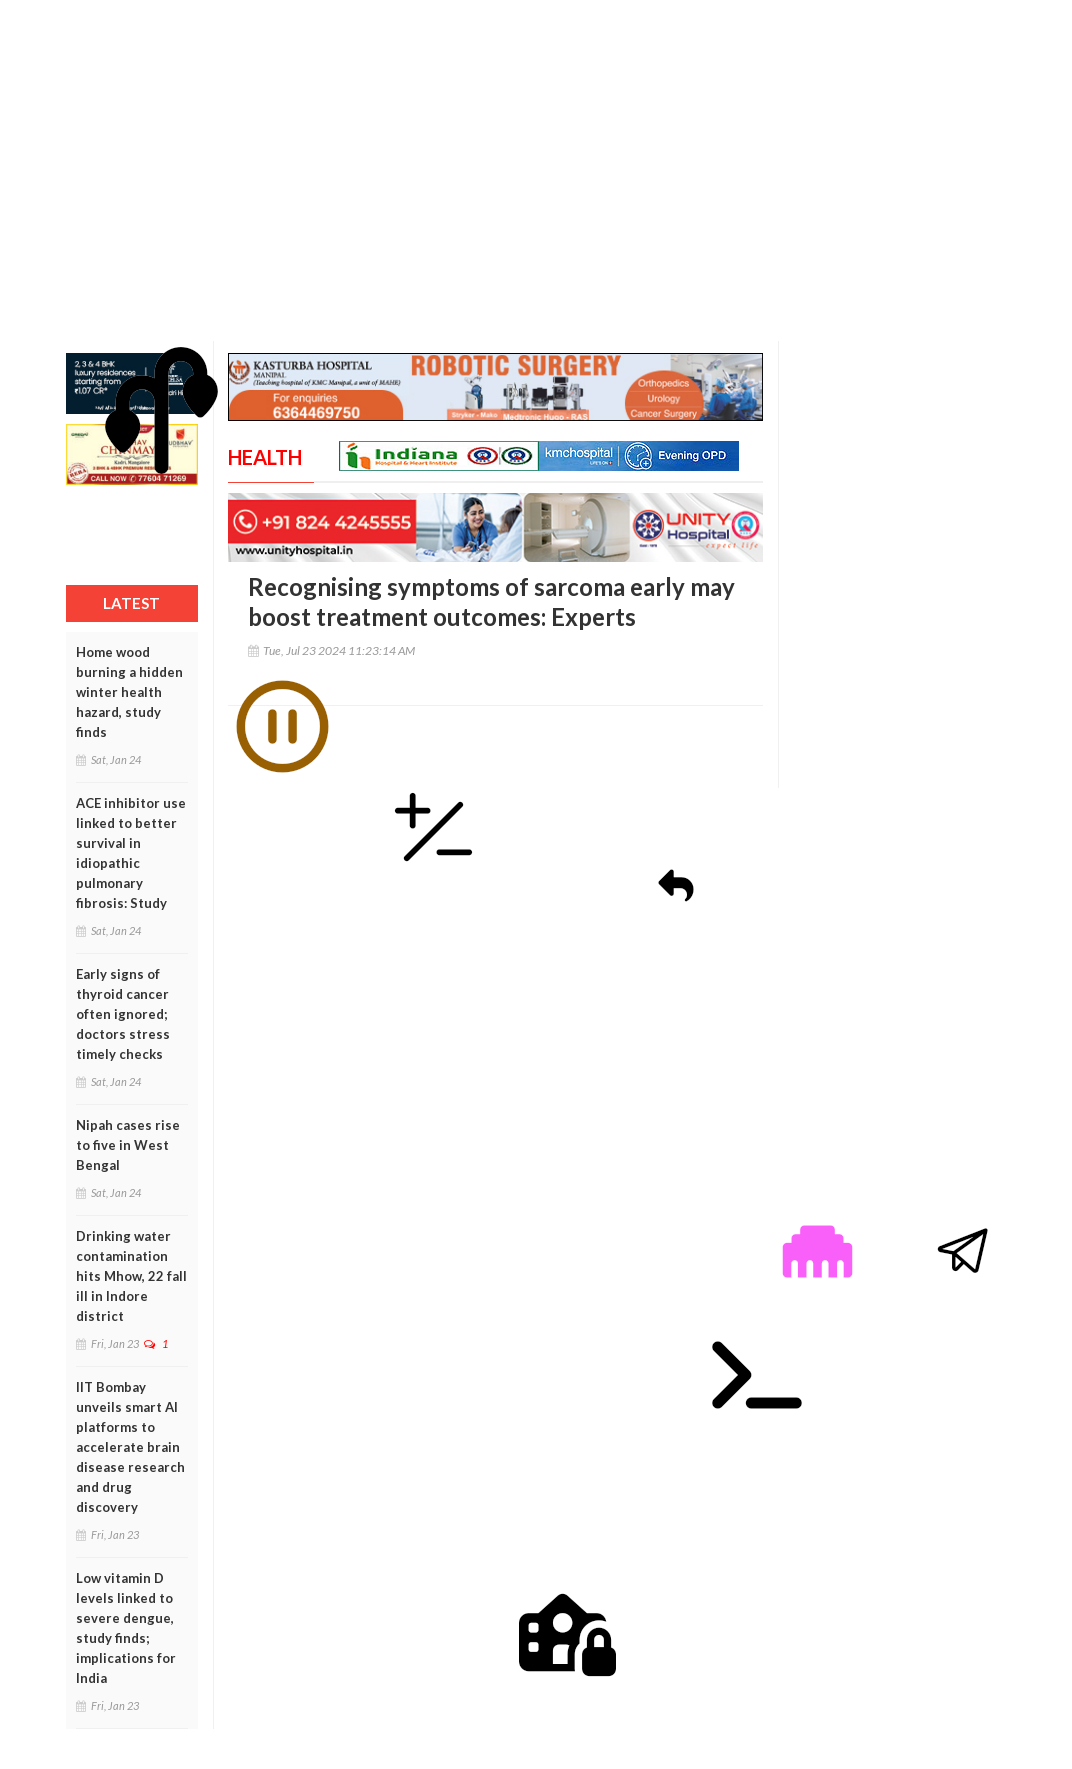 The height and width of the screenshot is (1769, 1072). I want to click on open the command line terminal, so click(757, 1375).